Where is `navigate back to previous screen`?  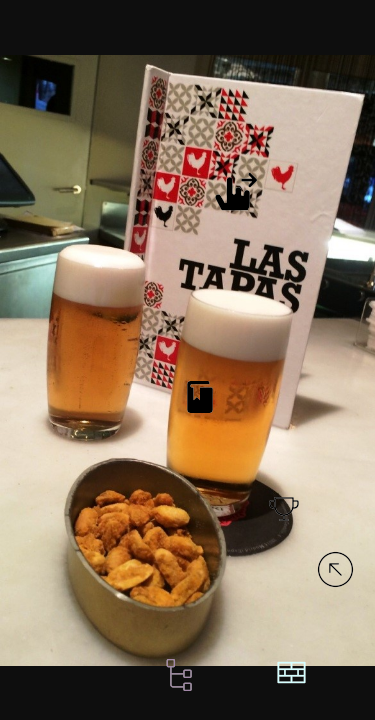 navigate back to previous screen is located at coordinates (335, 569).